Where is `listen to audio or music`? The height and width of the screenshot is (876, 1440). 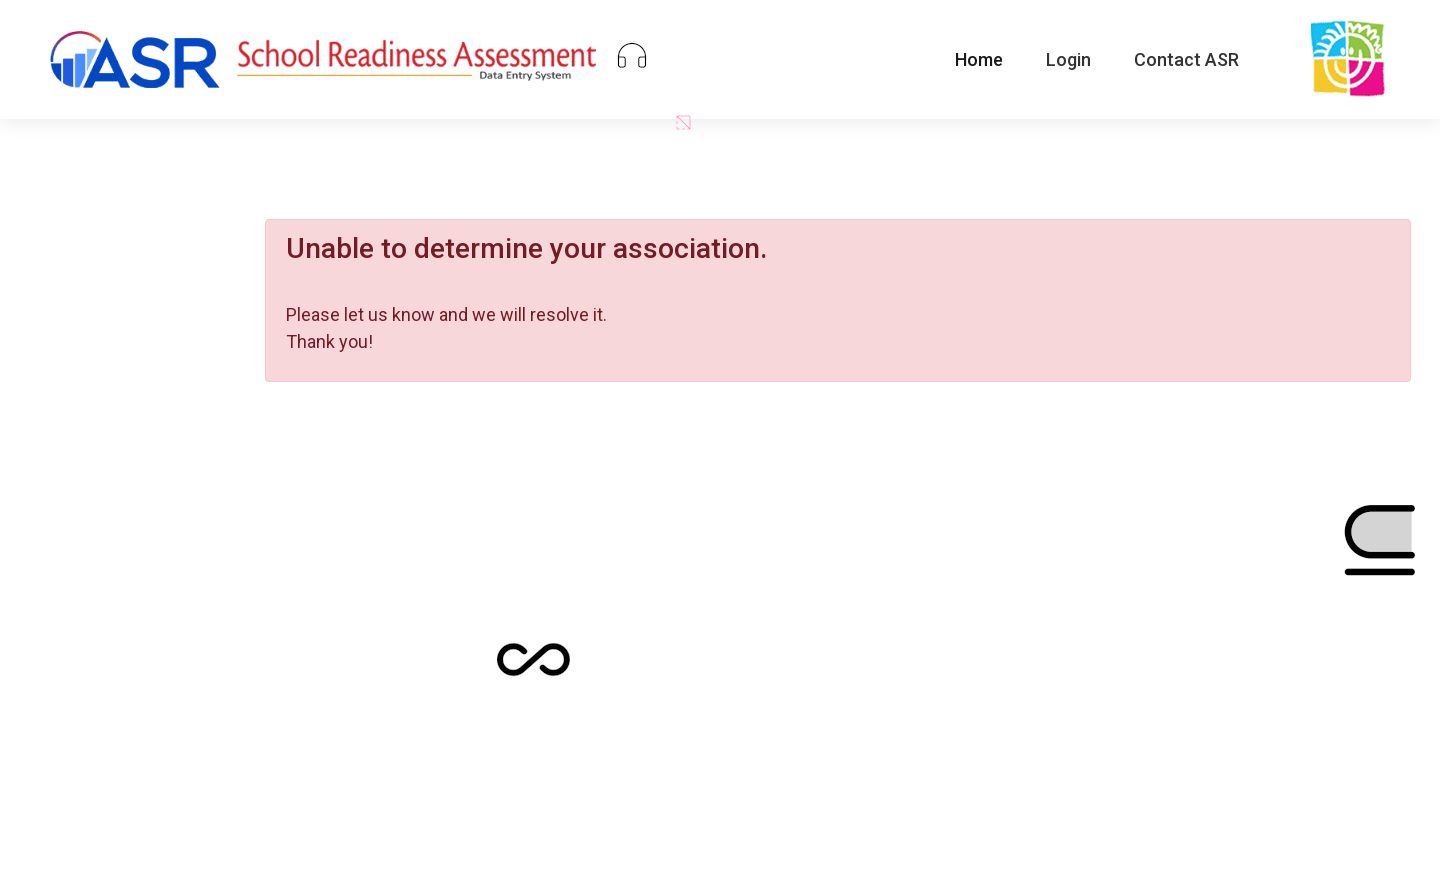
listen to audio or music is located at coordinates (632, 57).